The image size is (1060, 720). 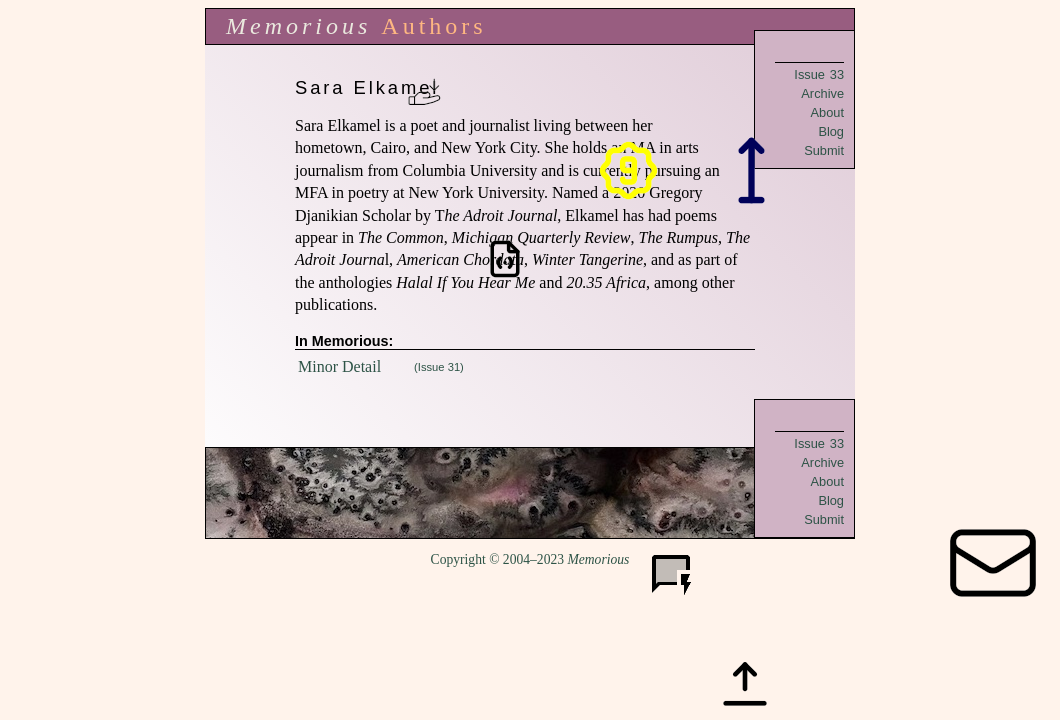 What do you see at coordinates (425, 93) in the screenshot?
I see `receive or accept an incoming item` at bounding box center [425, 93].